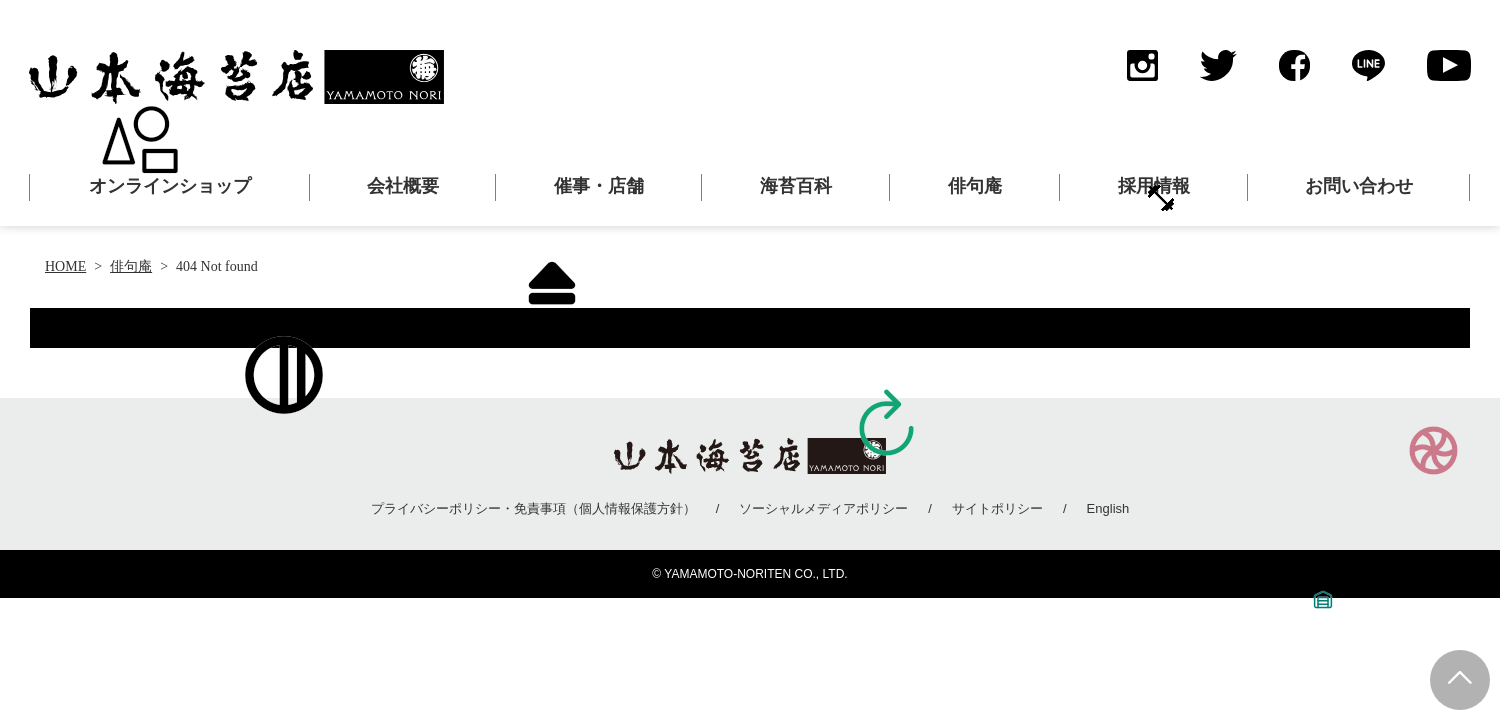  I want to click on indicates loading or processing in progress, so click(1433, 450).